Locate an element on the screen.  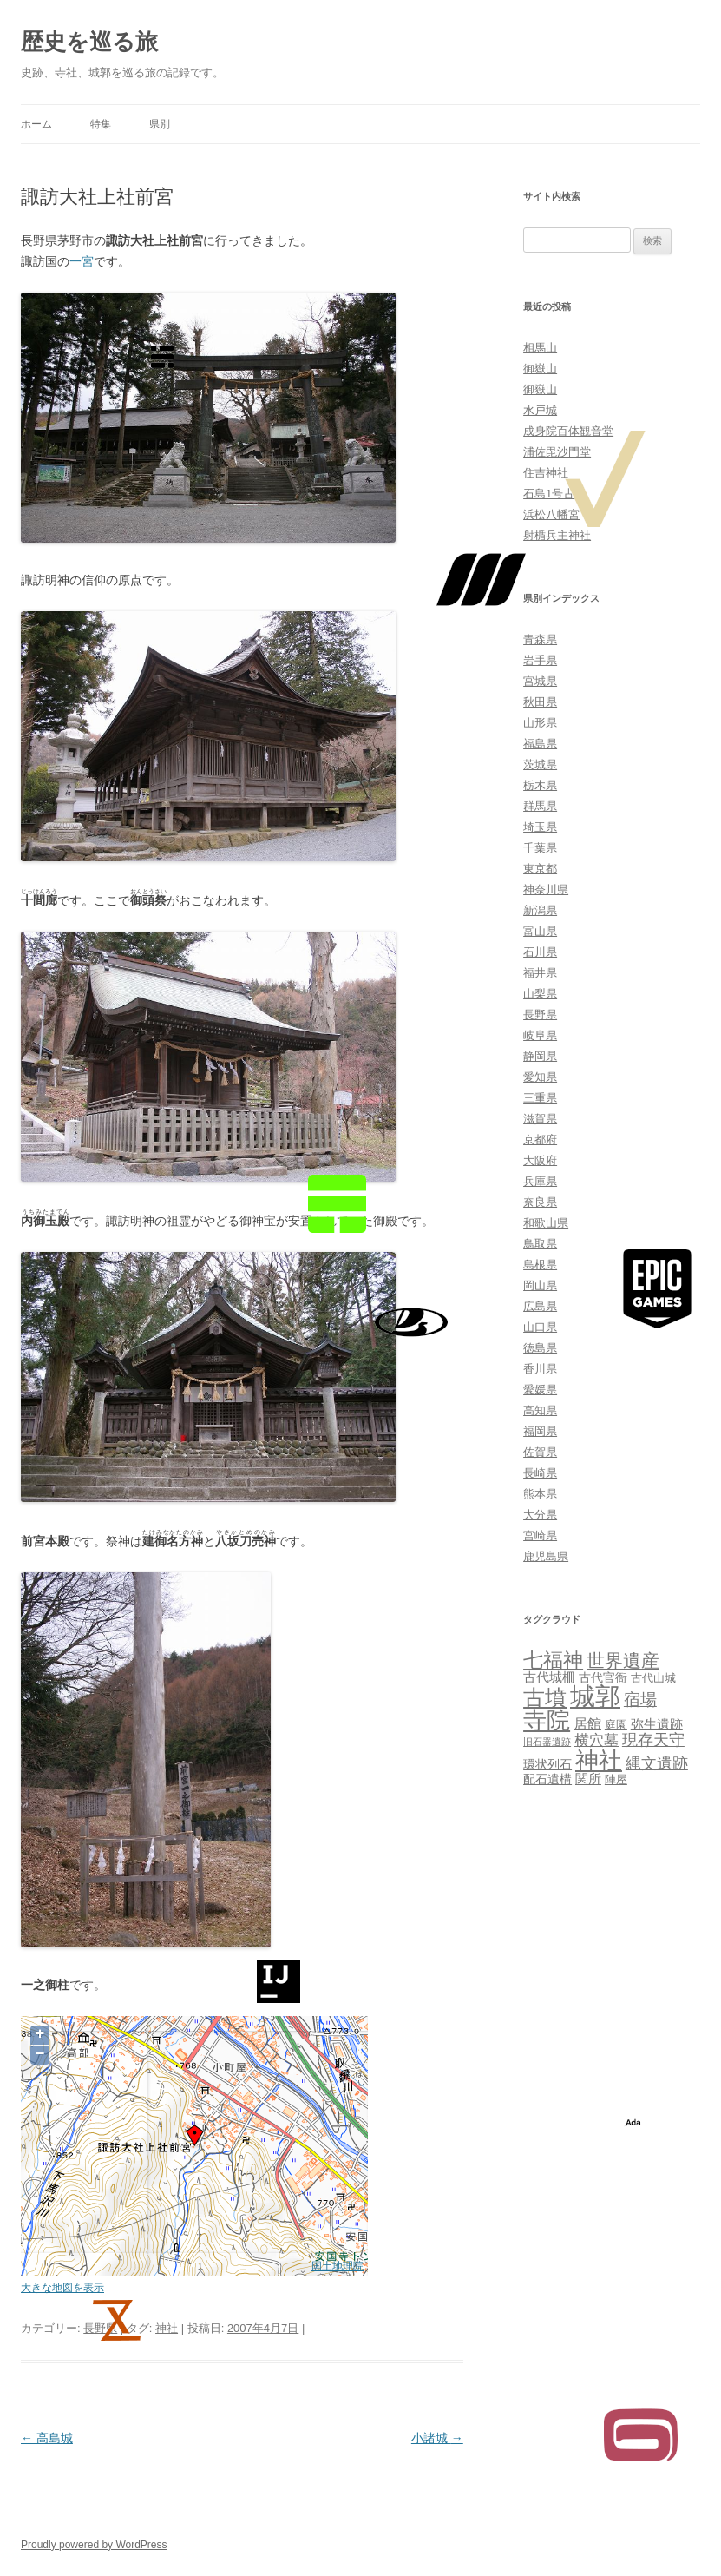
open IntelliJ IDEA application is located at coordinates (279, 1981).